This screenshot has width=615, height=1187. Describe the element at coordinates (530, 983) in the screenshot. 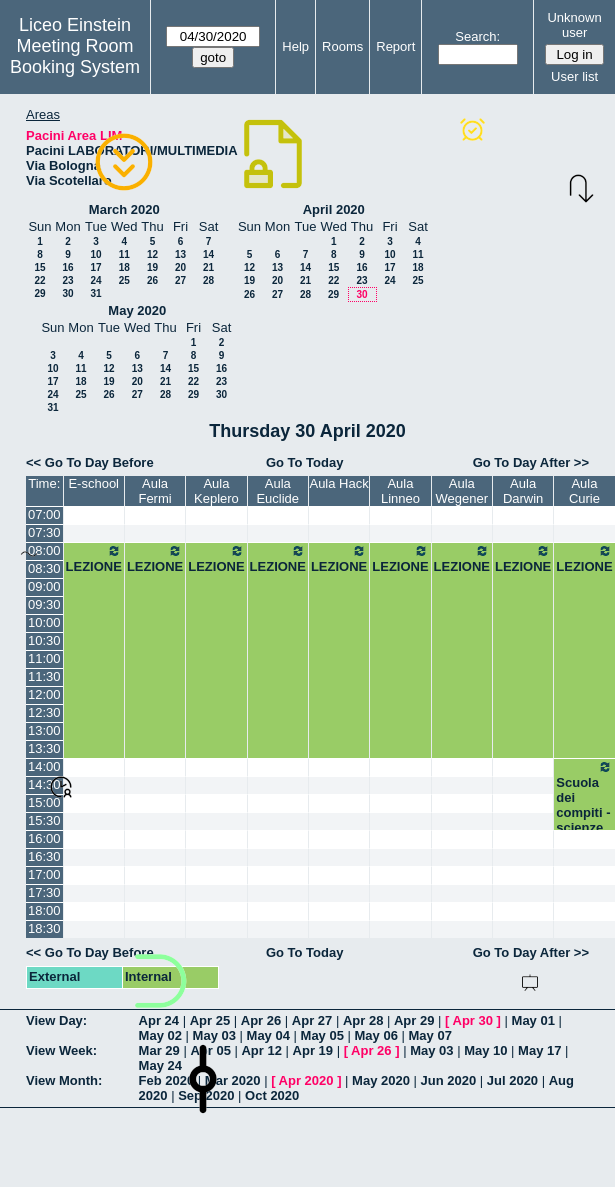

I see `start or view a presentation` at that location.